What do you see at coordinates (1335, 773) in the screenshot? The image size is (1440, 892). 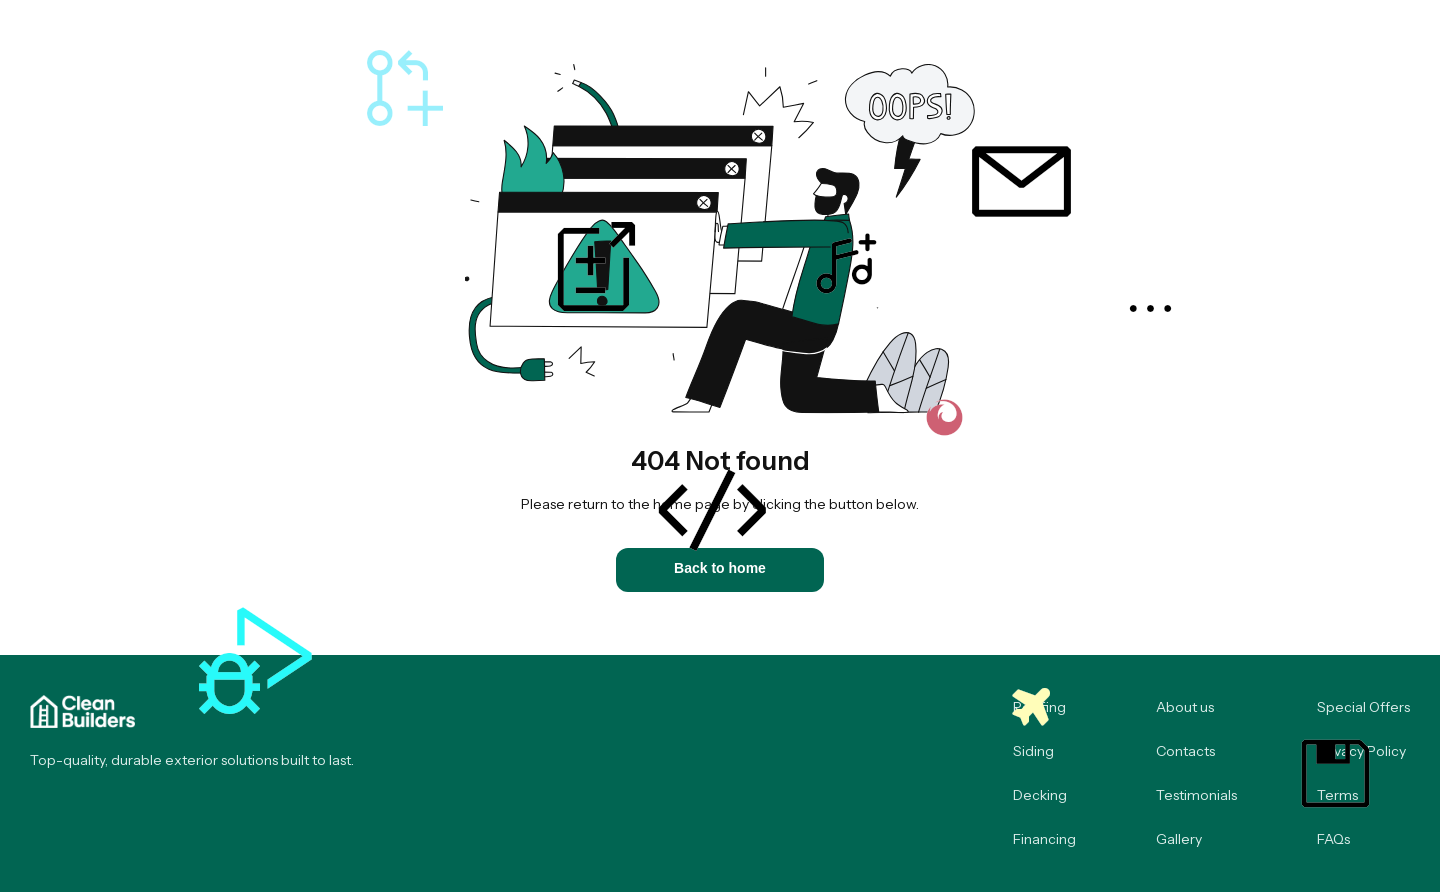 I see `save current file or document` at bounding box center [1335, 773].